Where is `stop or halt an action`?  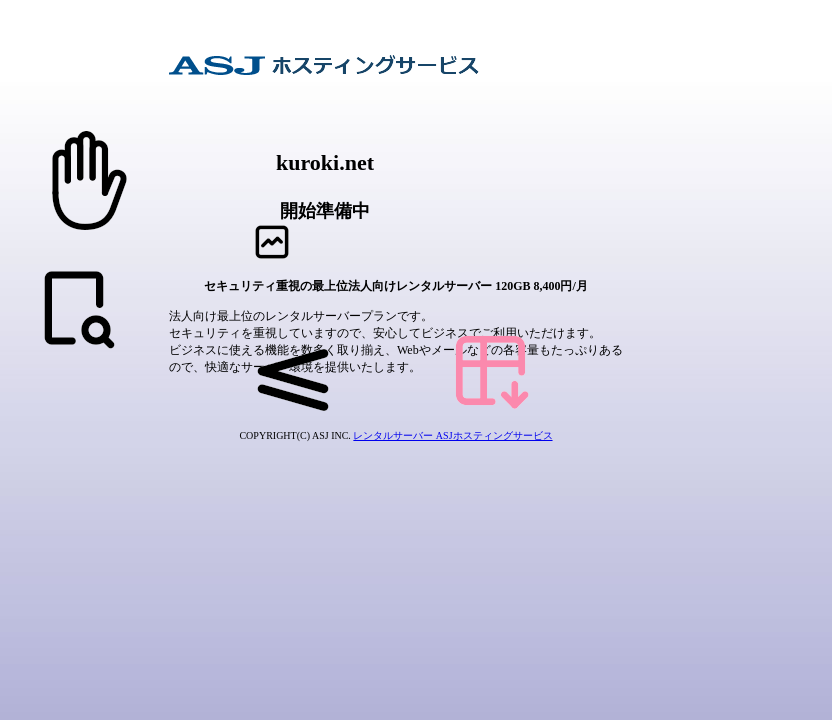 stop or halt an action is located at coordinates (89, 180).